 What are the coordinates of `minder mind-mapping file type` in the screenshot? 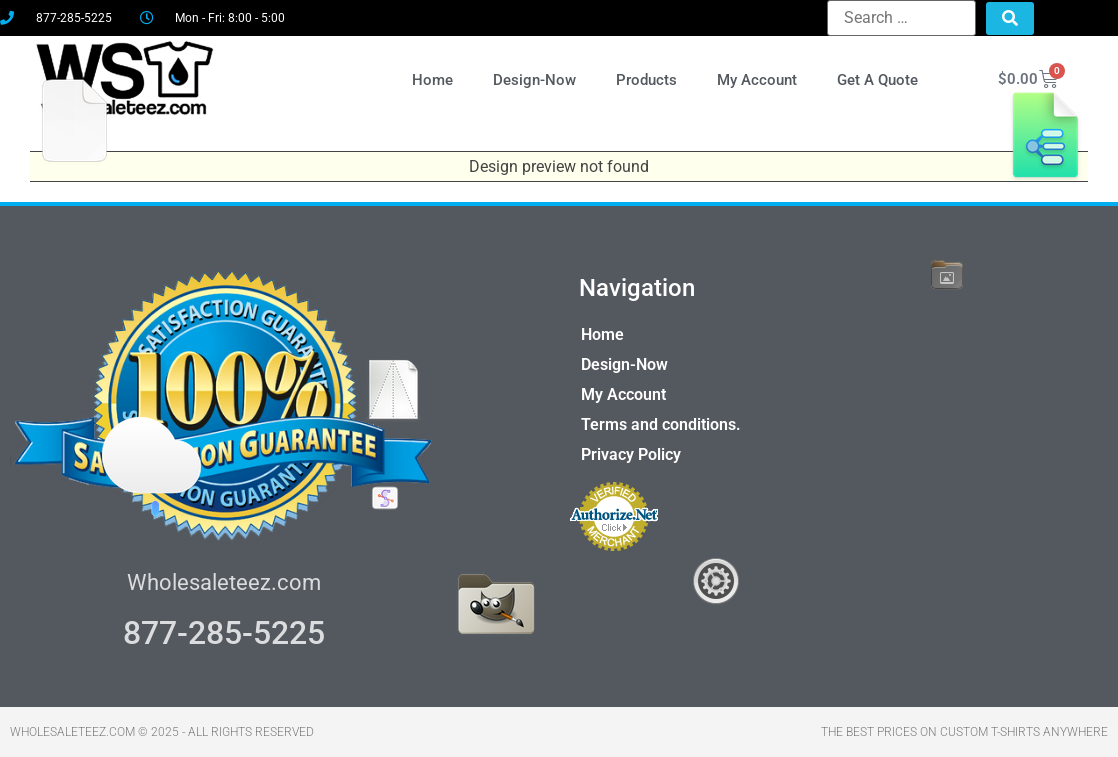 It's located at (1045, 136).